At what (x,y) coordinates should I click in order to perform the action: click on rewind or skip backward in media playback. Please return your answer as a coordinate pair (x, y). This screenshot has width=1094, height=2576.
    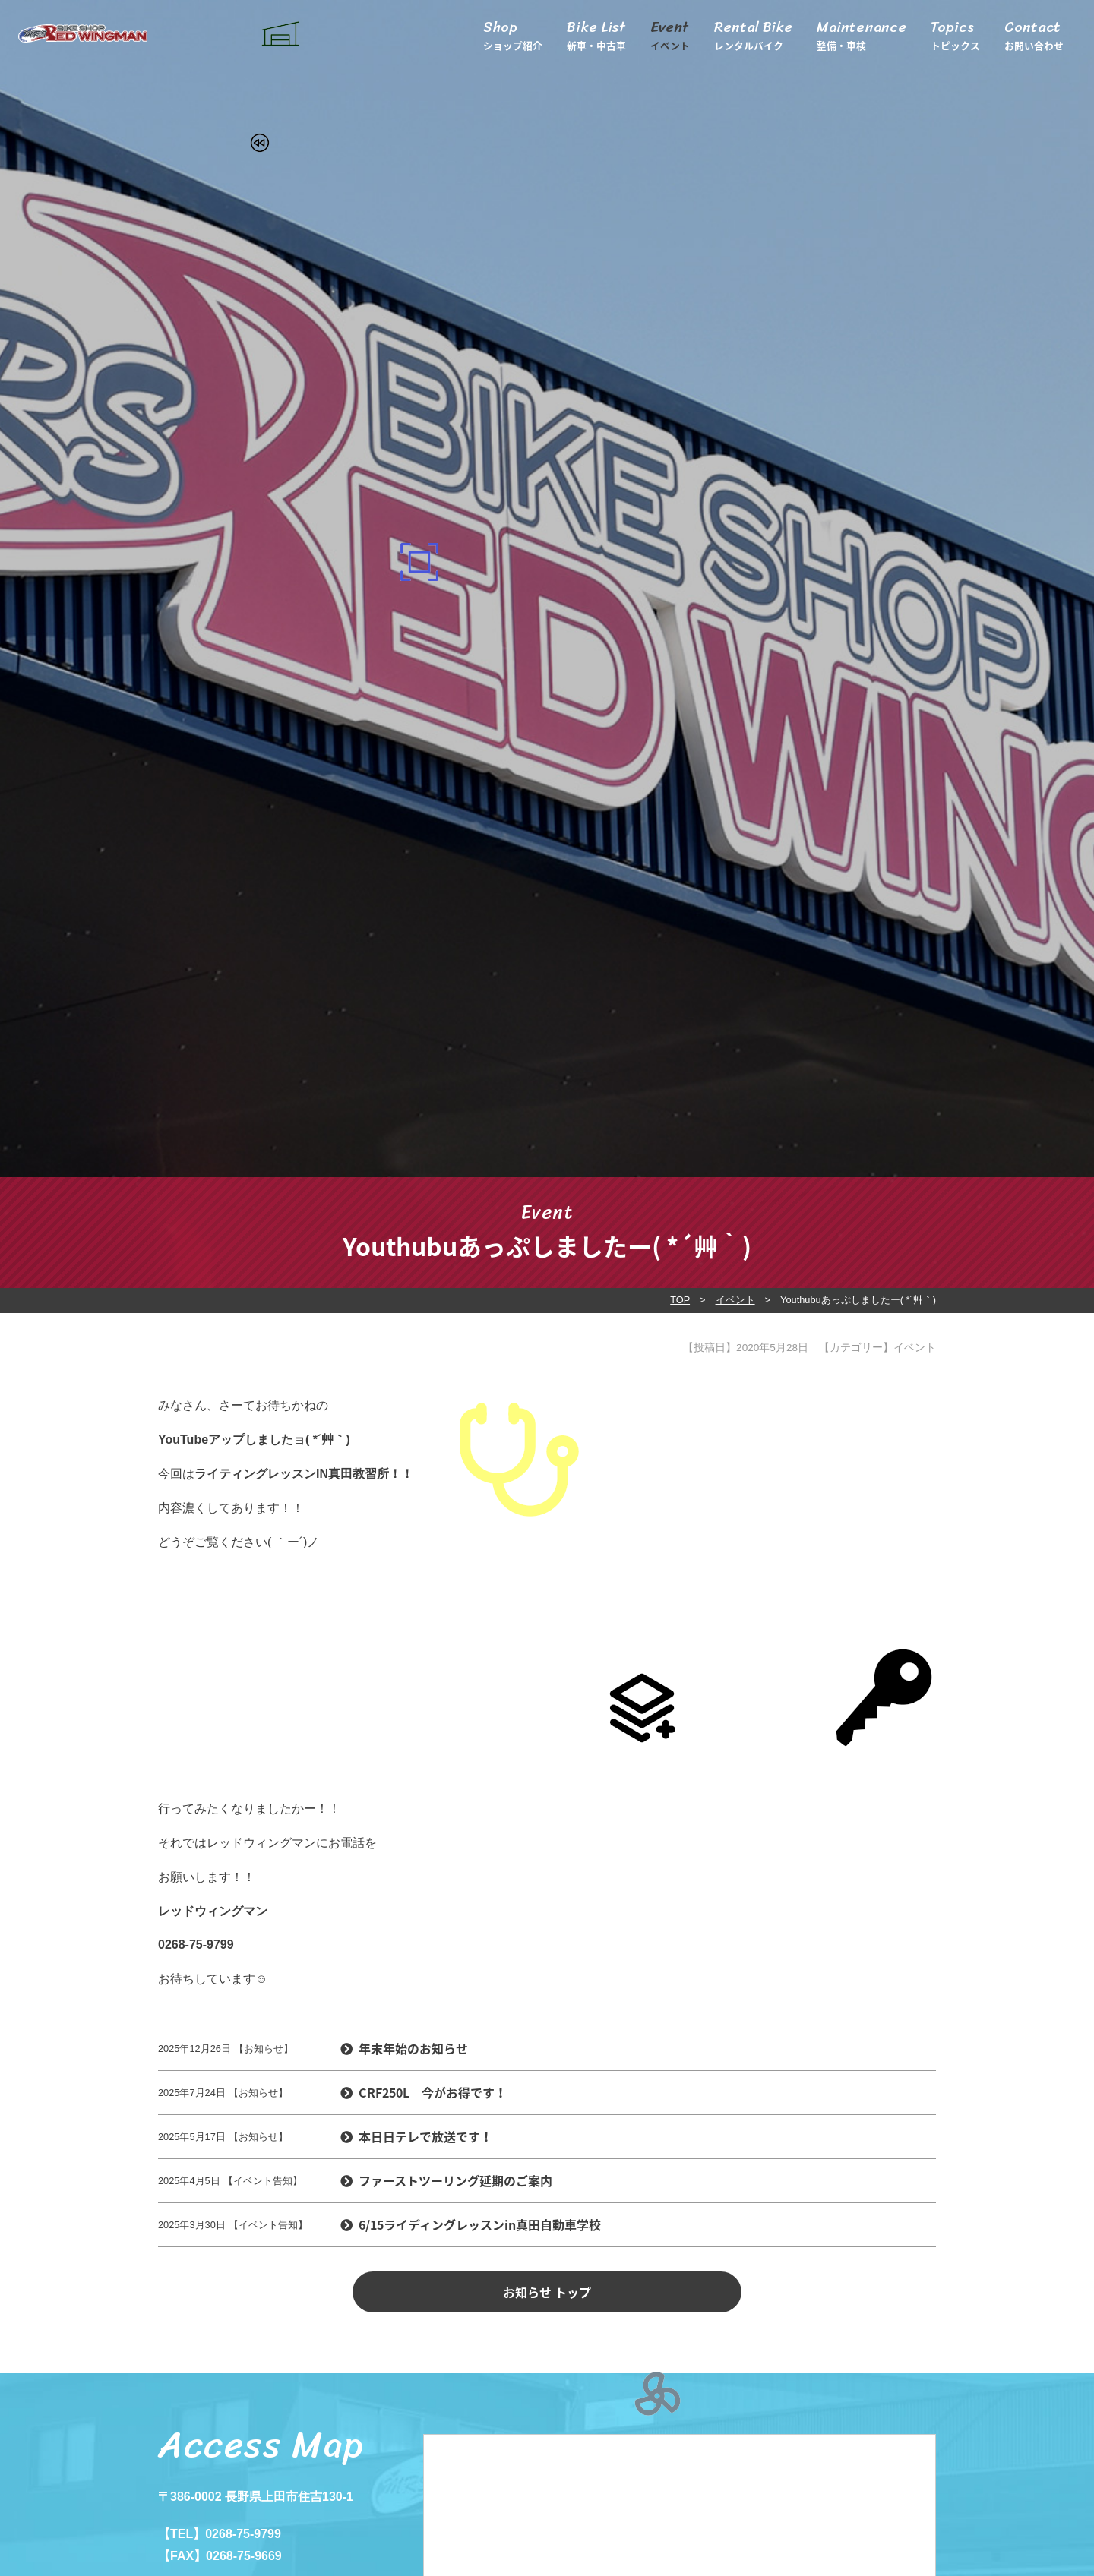
    Looking at the image, I should click on (260, 143).